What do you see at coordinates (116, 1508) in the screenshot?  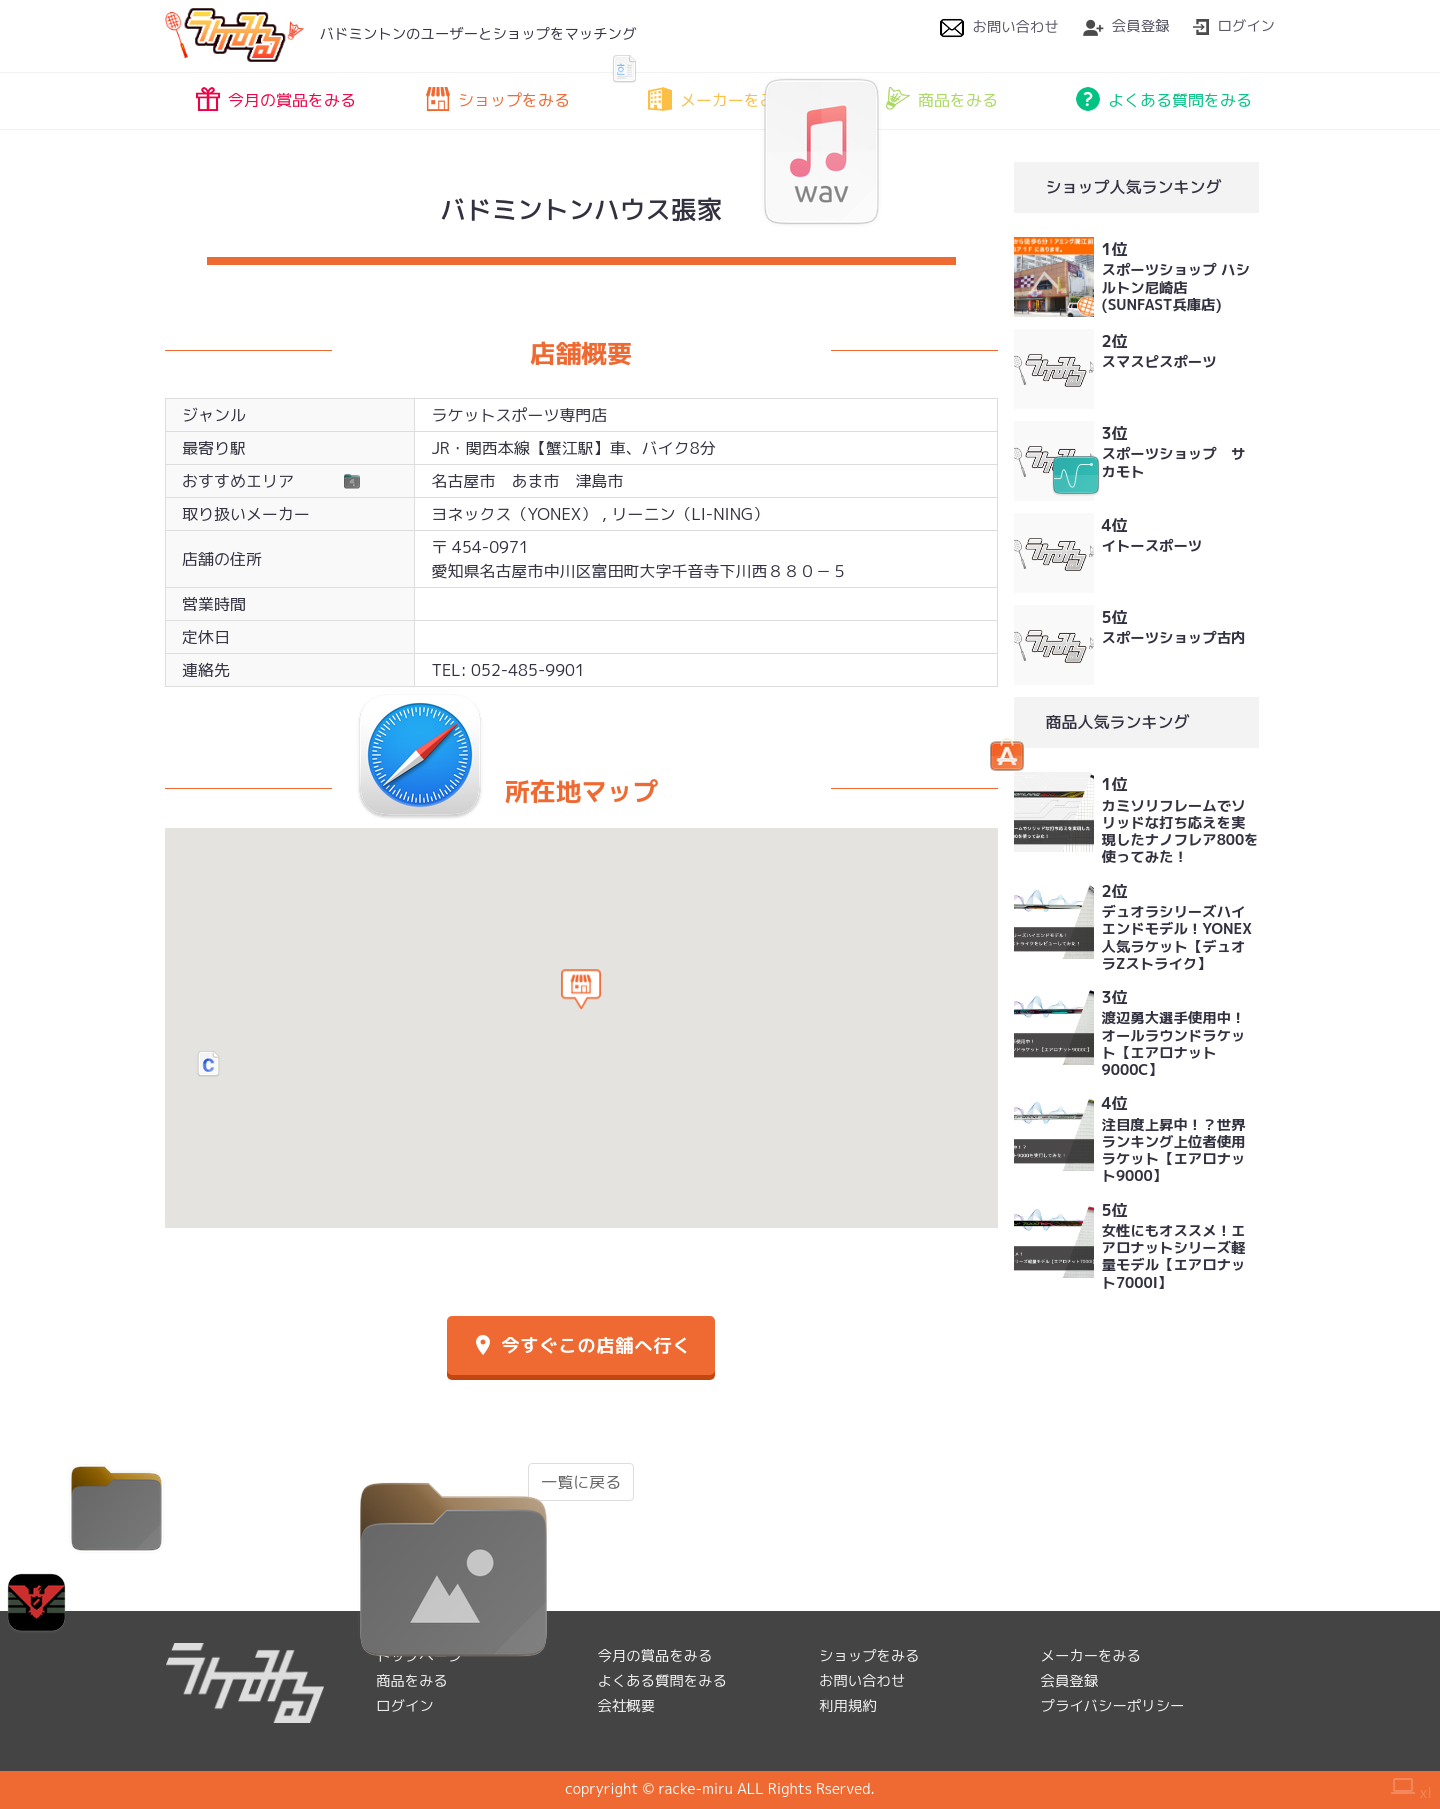 I see `open folder to view contents` at bounding box center [116, 1508].